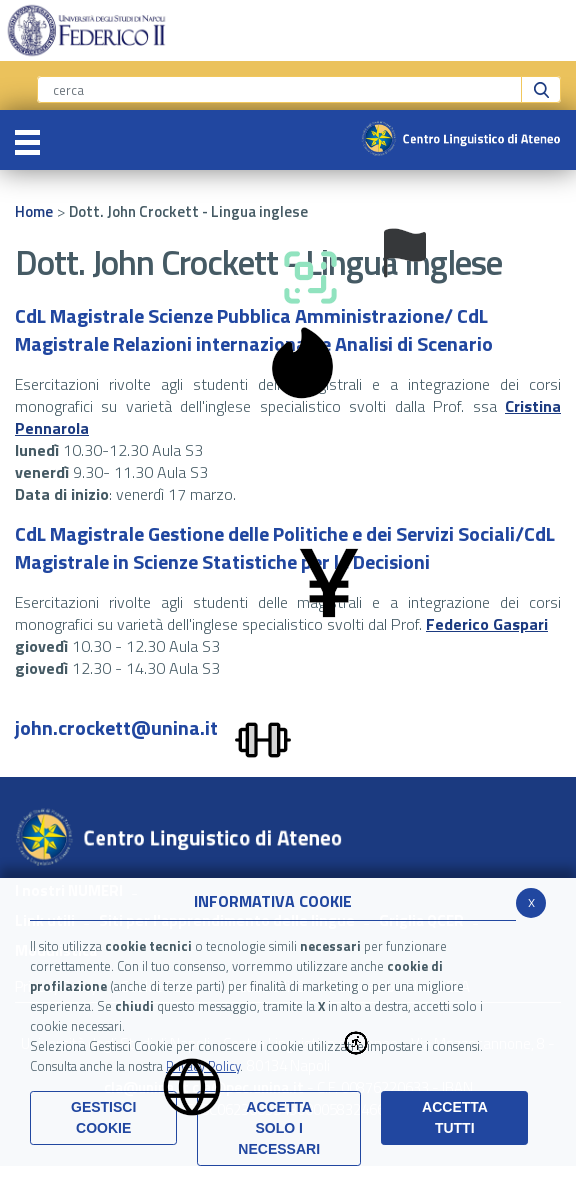 The height and width of the screenshot is (1181, 576). Describe the element at coordinates (405, 253) in the screenshot. I see `flag or report content` at that location.